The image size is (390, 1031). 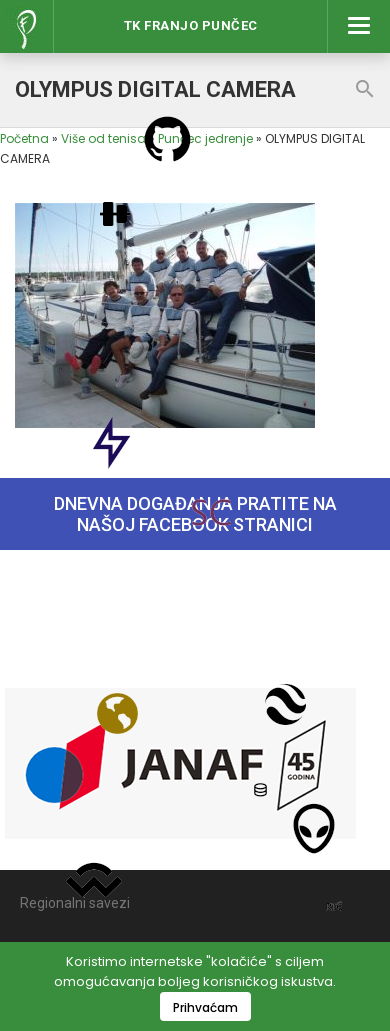 What do you see at coordinates (115, 214) in the screenshot?
I see `align items to vertical center` at bounding box center [115, 214].